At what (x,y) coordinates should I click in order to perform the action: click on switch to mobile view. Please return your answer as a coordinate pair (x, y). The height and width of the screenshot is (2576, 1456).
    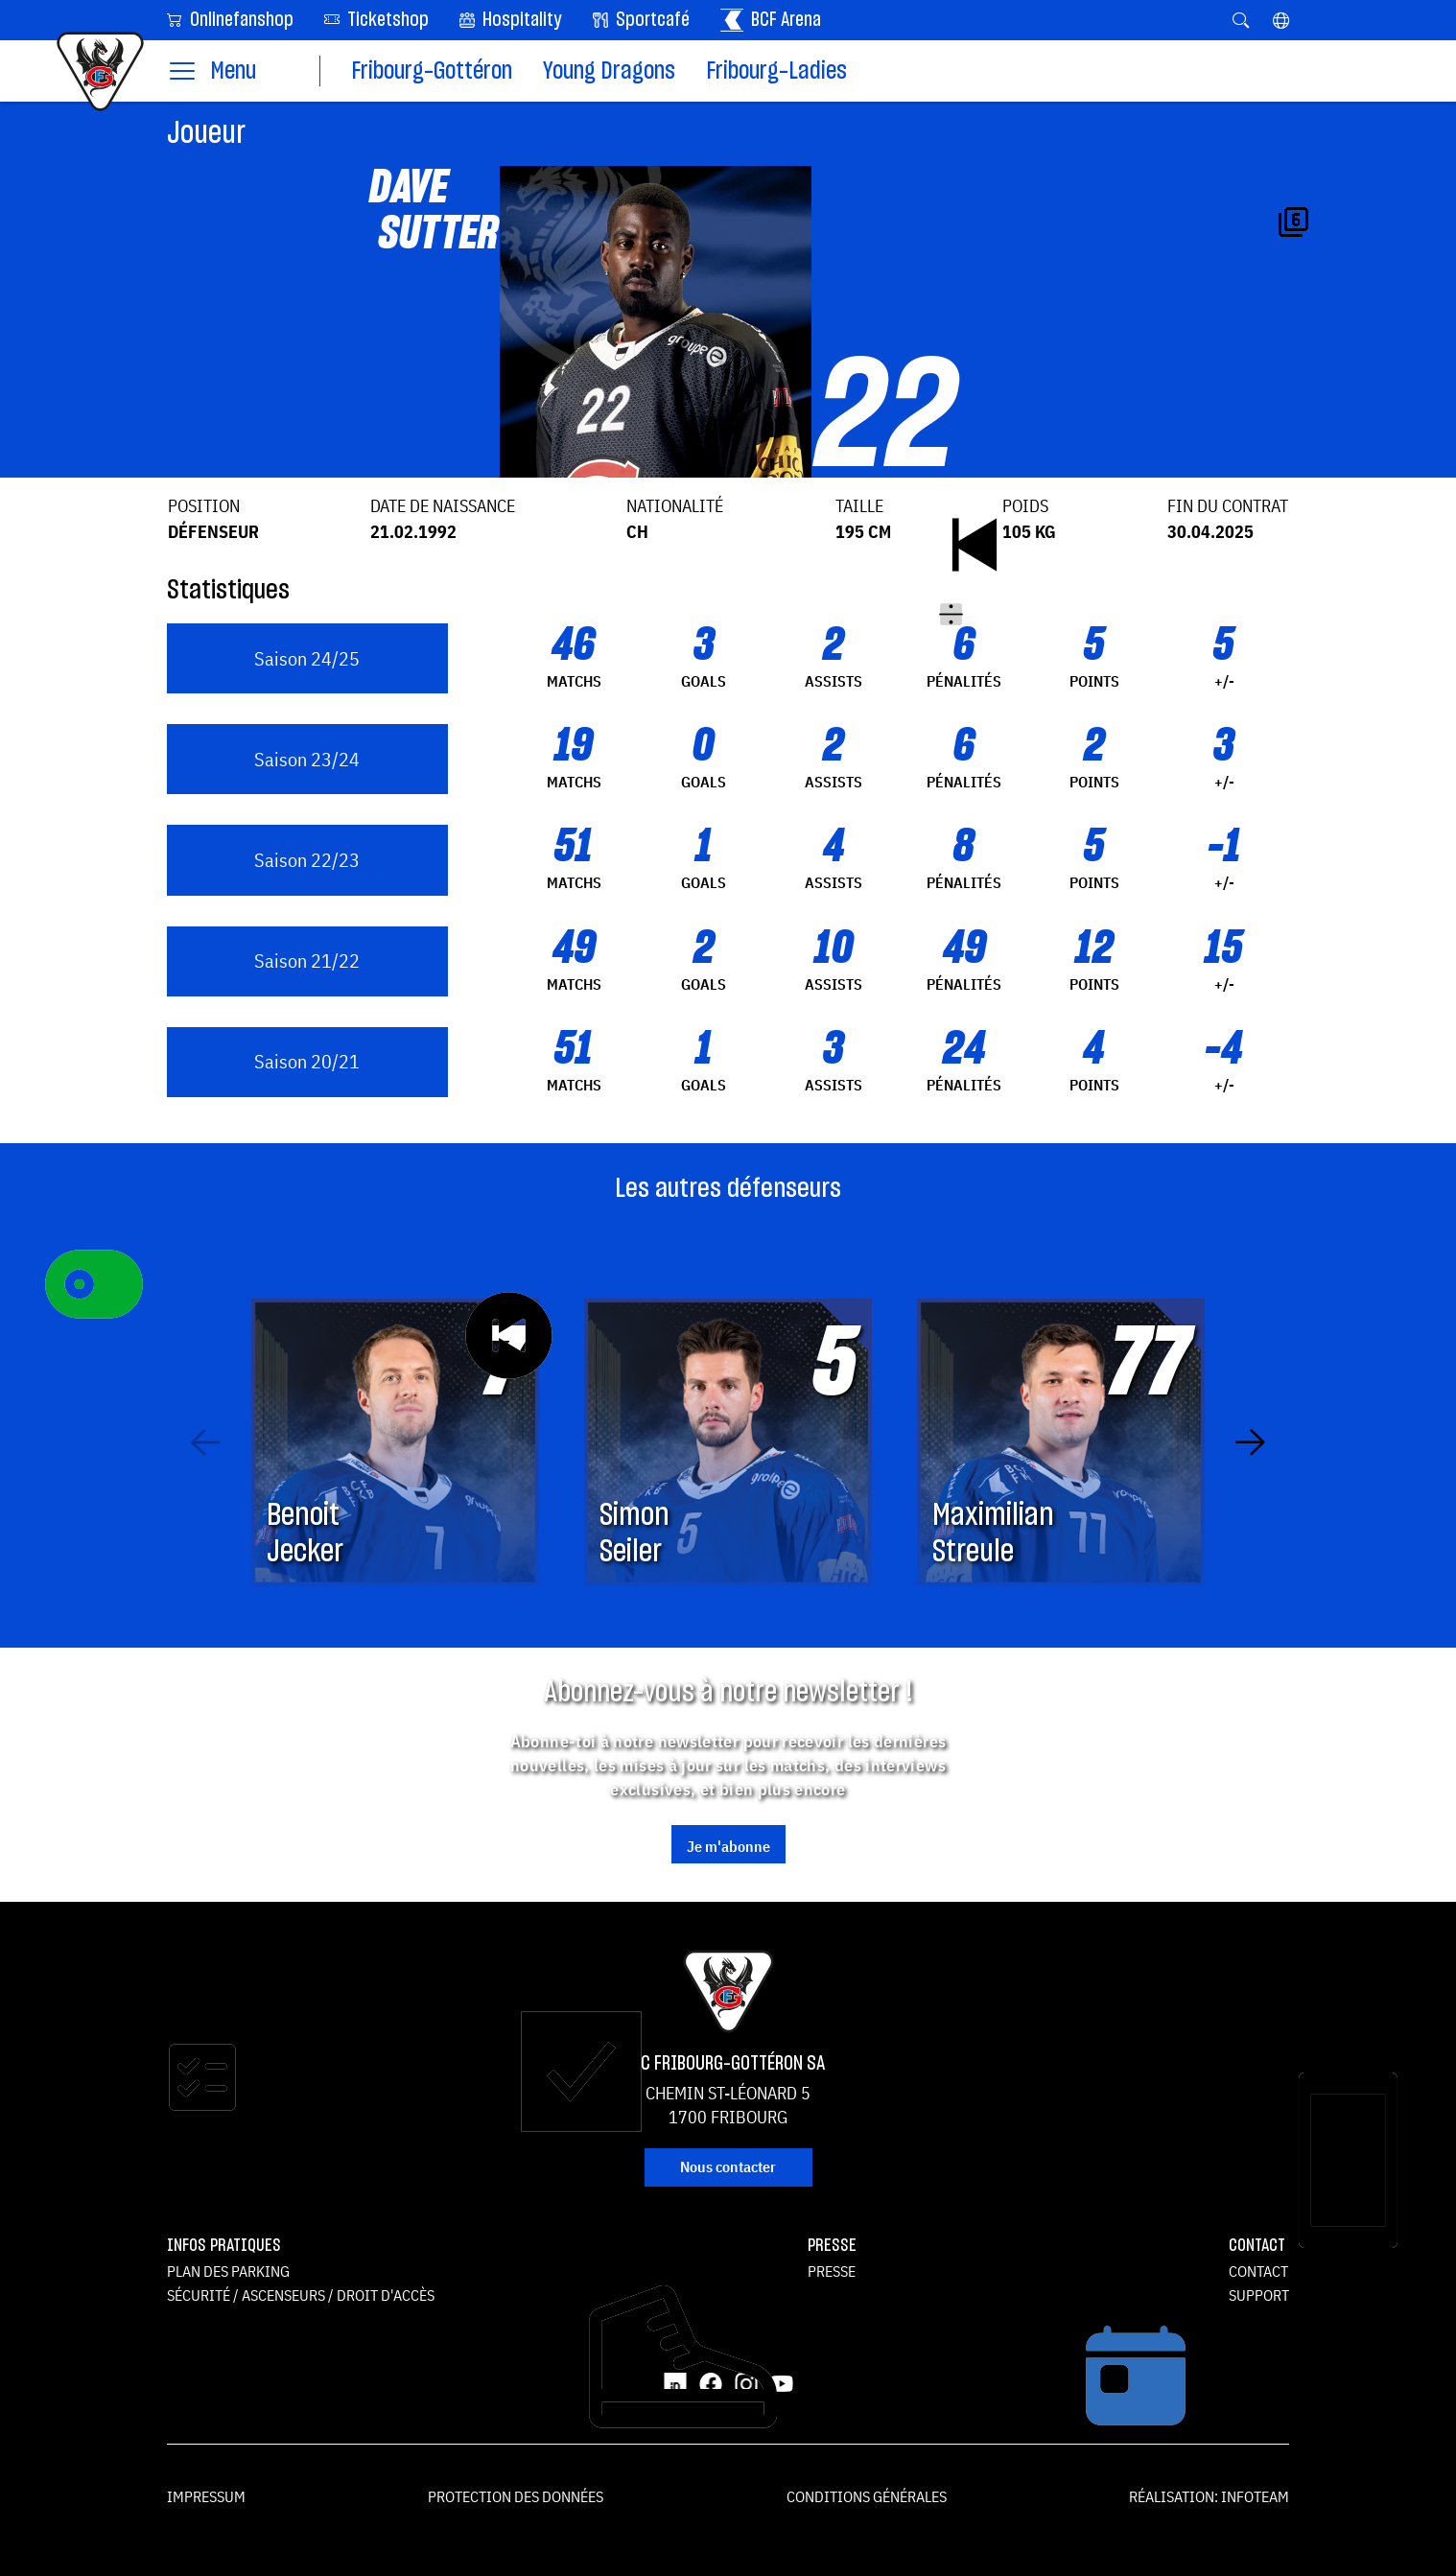
    Looking at the image, I should click on (1348, 2160).